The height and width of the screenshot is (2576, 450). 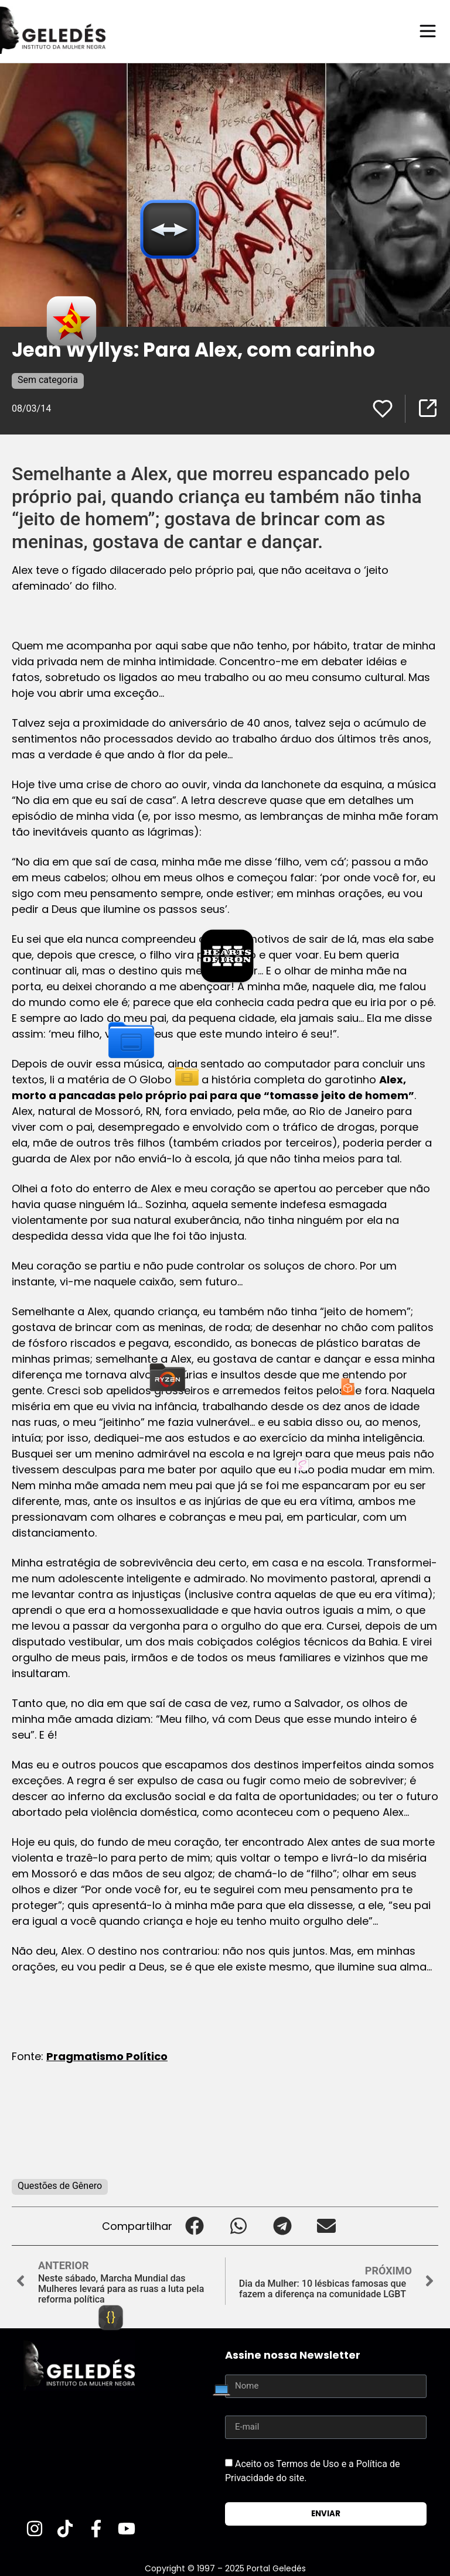 I want to click on access stylesheet preferences for web browser, so click(x=111, y=2318).